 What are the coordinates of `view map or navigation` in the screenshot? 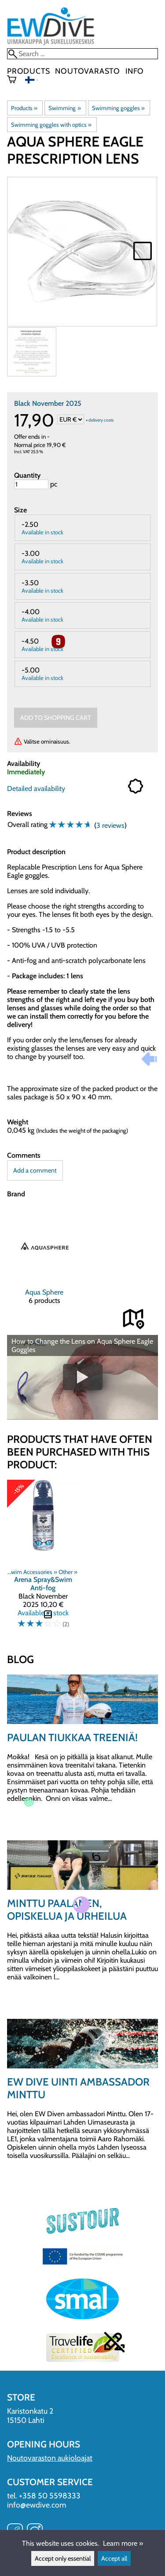 It's located at (133, 1318).